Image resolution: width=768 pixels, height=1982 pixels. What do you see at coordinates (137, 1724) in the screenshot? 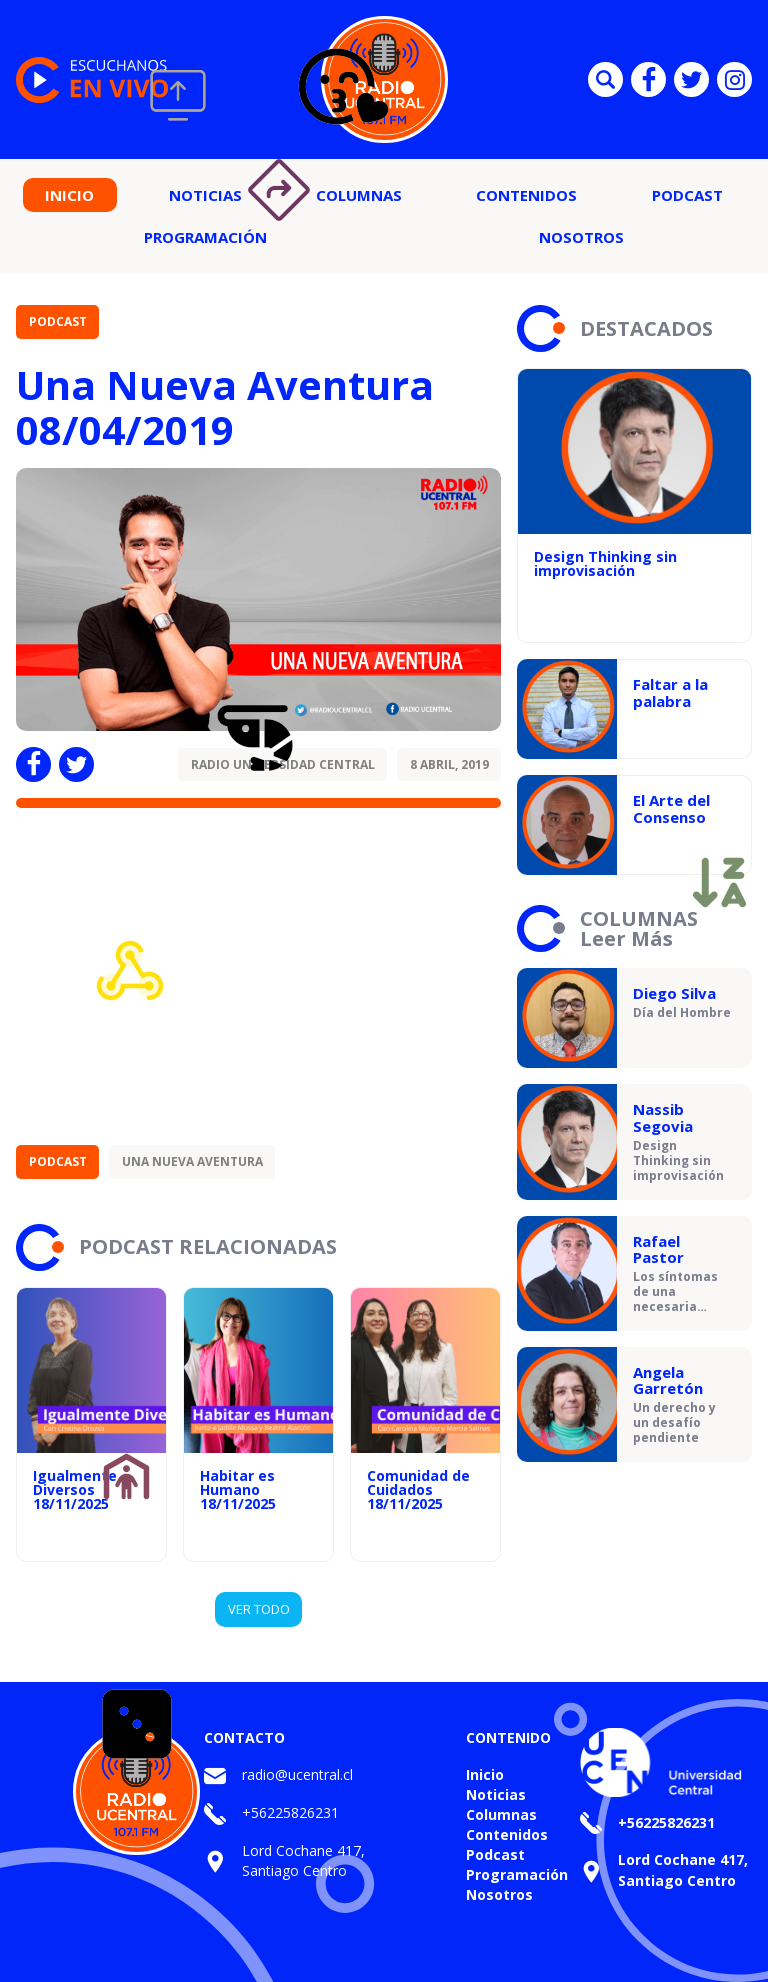
I see `indicates a dice roll result of three` at bounding box center [137, 1724].